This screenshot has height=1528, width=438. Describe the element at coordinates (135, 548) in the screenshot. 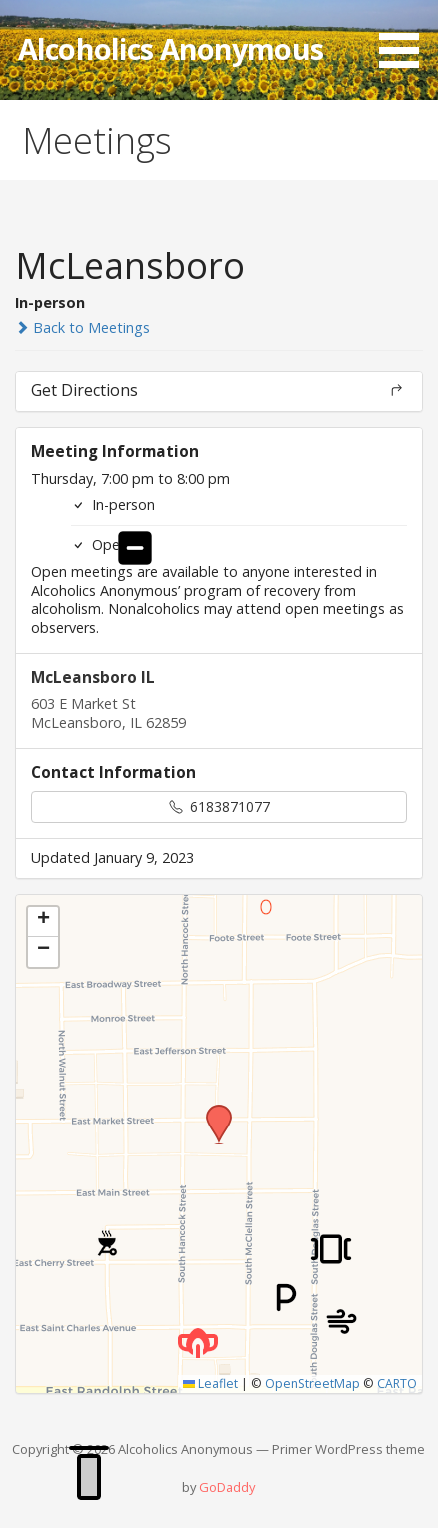

I see `collapse or minimize a section` at that location.